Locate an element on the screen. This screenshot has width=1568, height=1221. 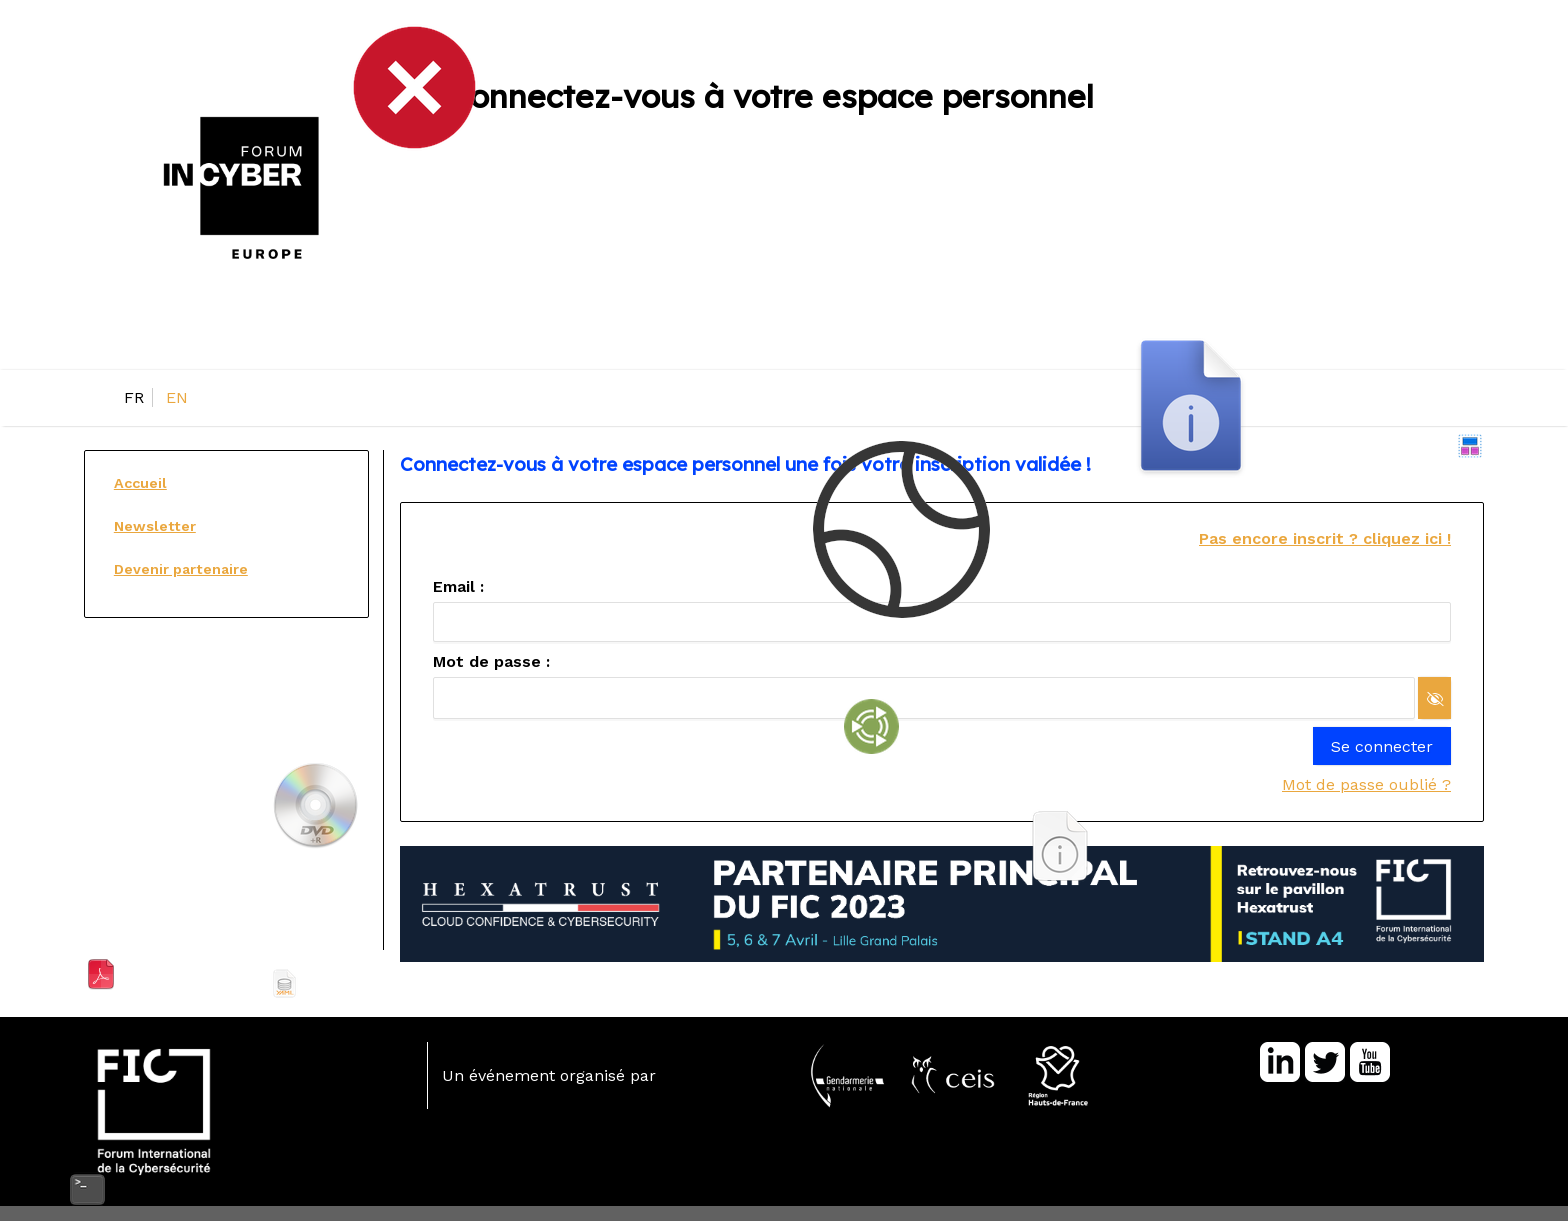
launch the ubuntu mate desktop environment is located at coordinates (871, 726).